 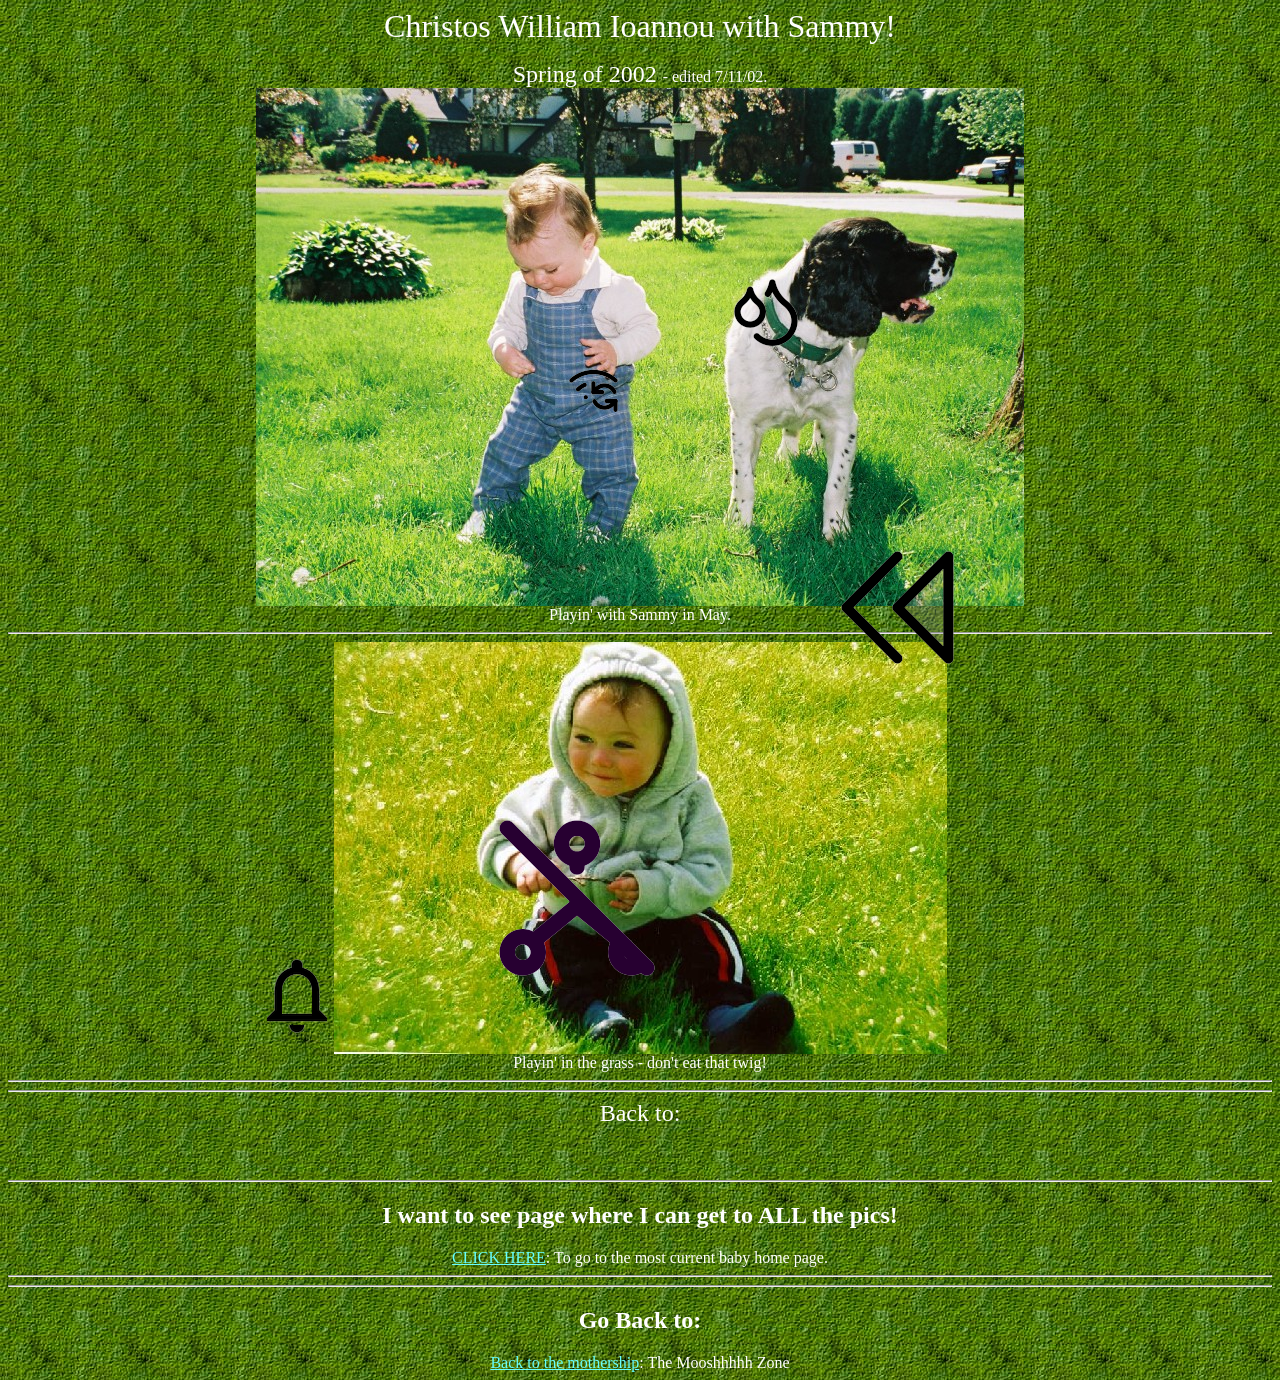 I want to click on go back to the beginning, so click(x=902, y=607).